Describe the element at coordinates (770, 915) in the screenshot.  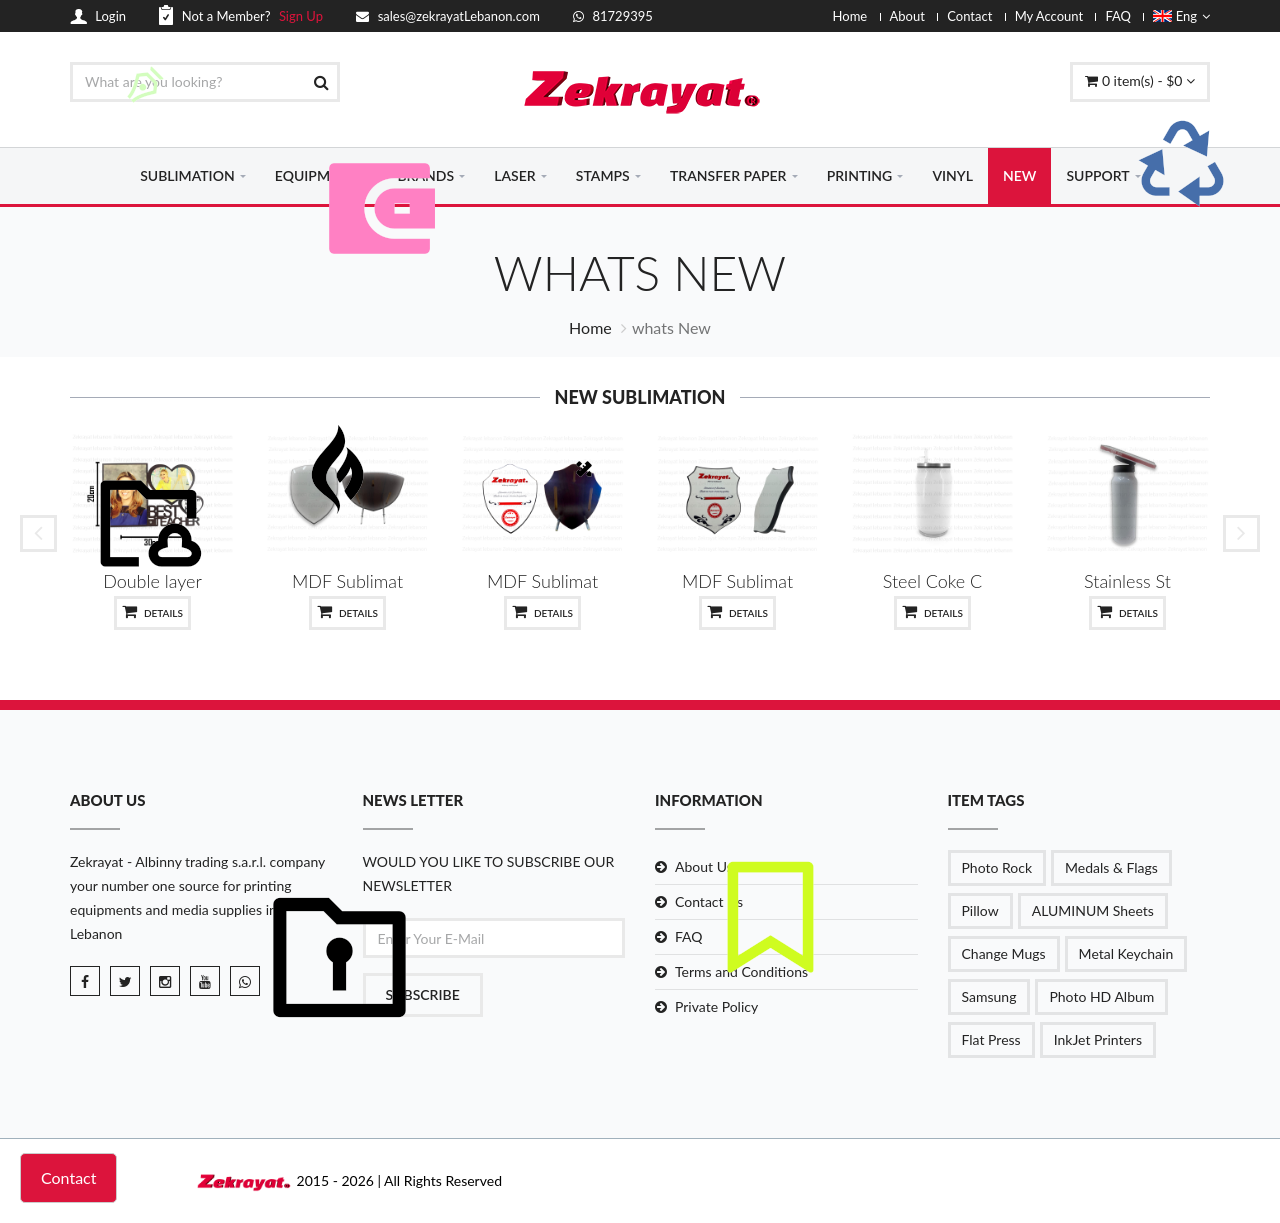
I see `save this item for later` at that location.